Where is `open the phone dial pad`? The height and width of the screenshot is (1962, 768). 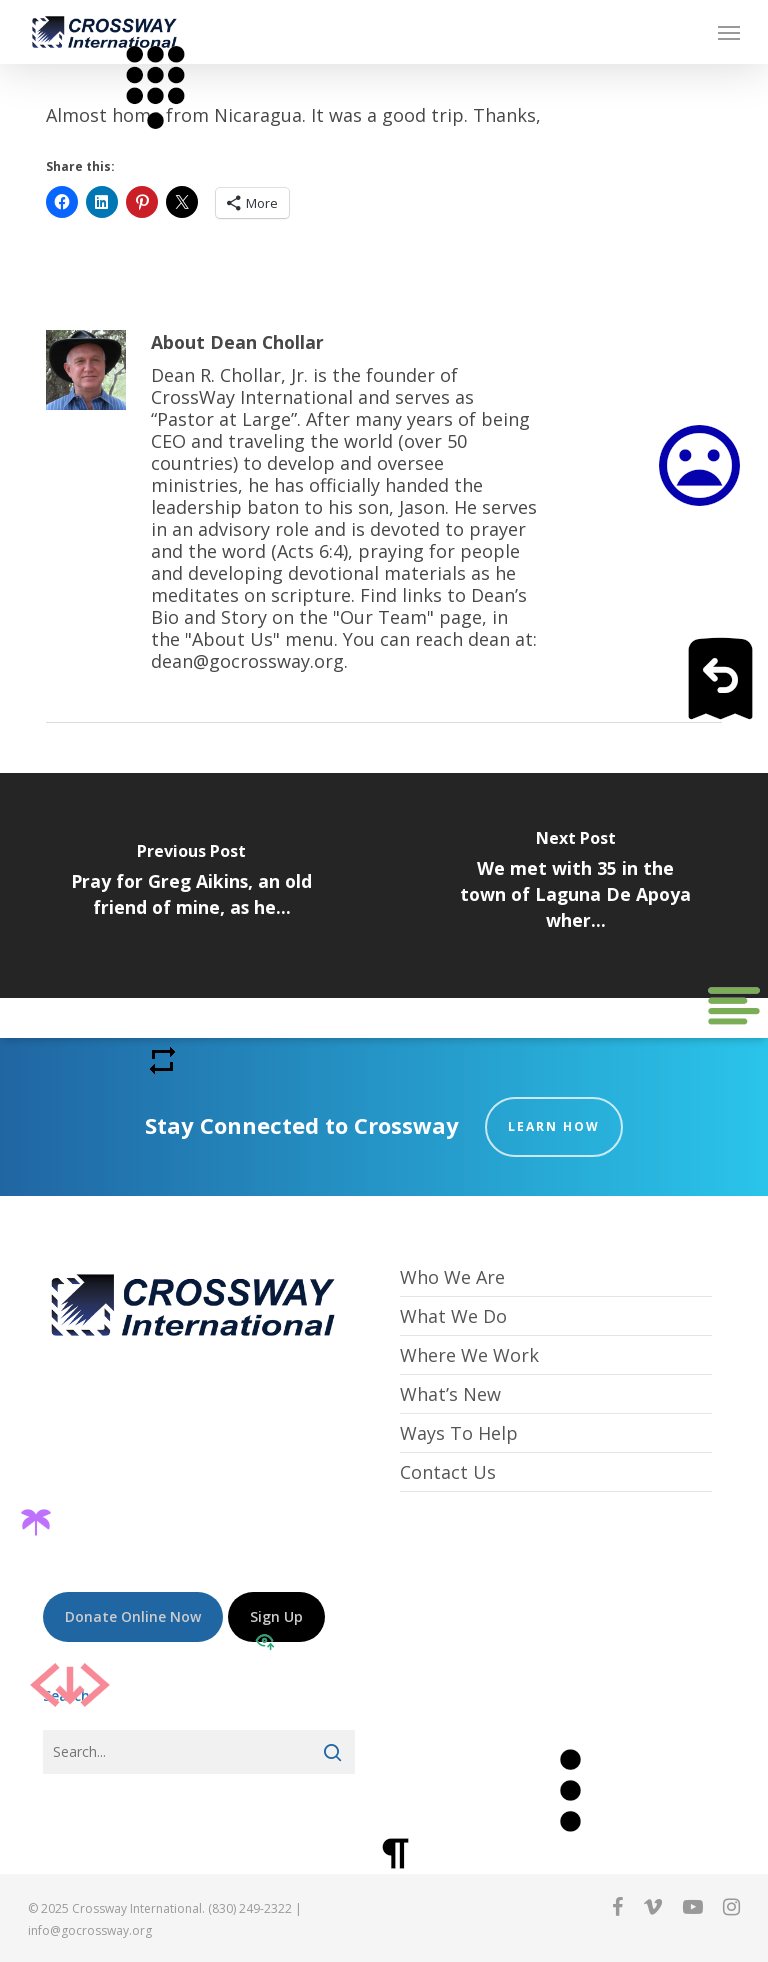 open the phone dial pad is located at coordinates (155, 87).